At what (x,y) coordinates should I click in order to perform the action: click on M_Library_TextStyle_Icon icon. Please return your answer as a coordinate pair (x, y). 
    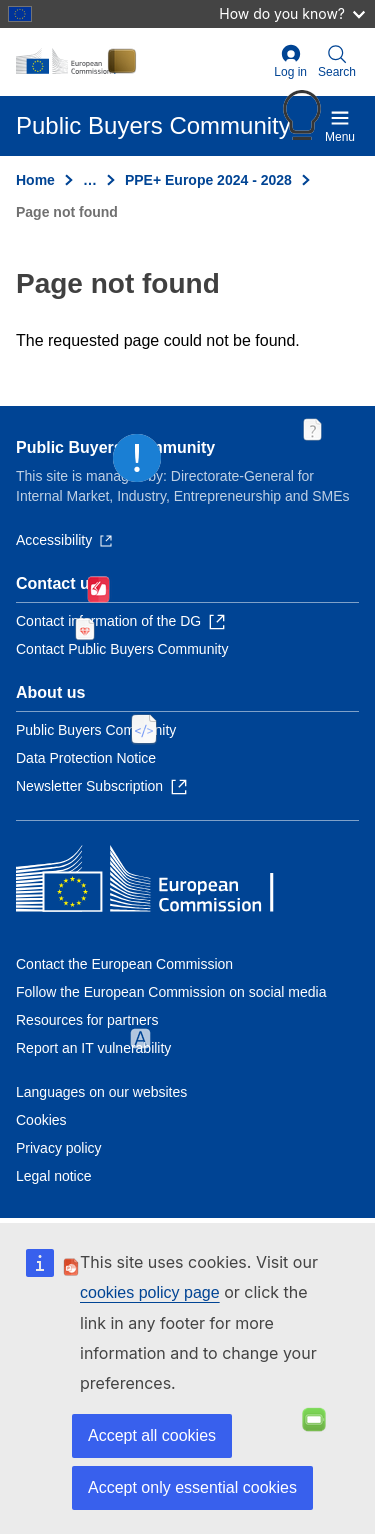
    Looking at the image, I should click on (140, 1038).